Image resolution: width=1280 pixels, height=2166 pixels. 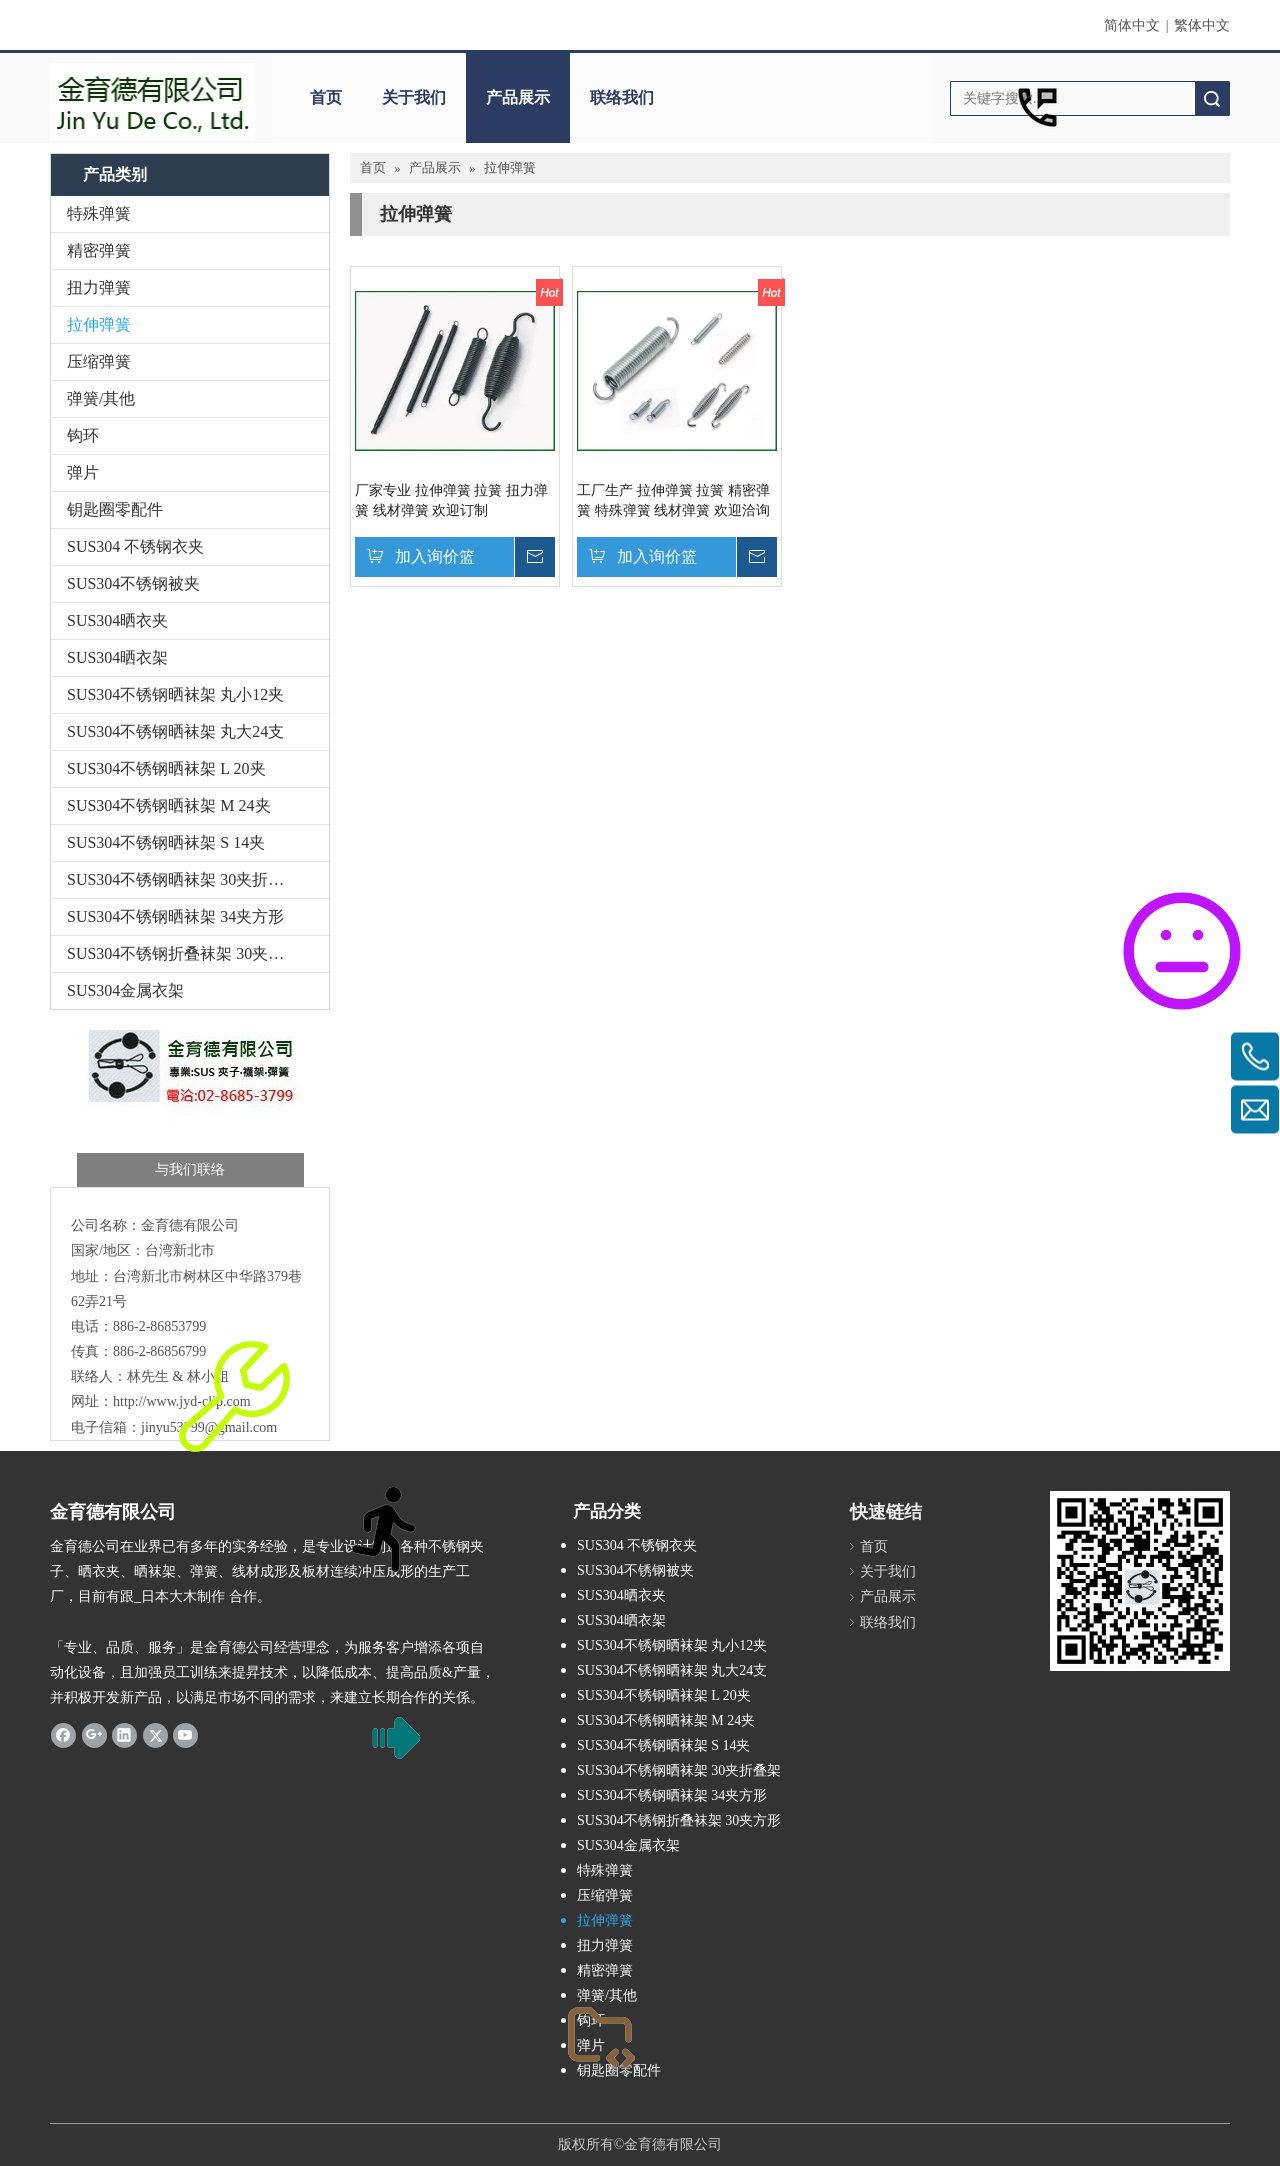 What do you see at coordinates (1182, 951) in the screenshot?
I see `rate your experience as neutral` at bounding box center [1182, 951].